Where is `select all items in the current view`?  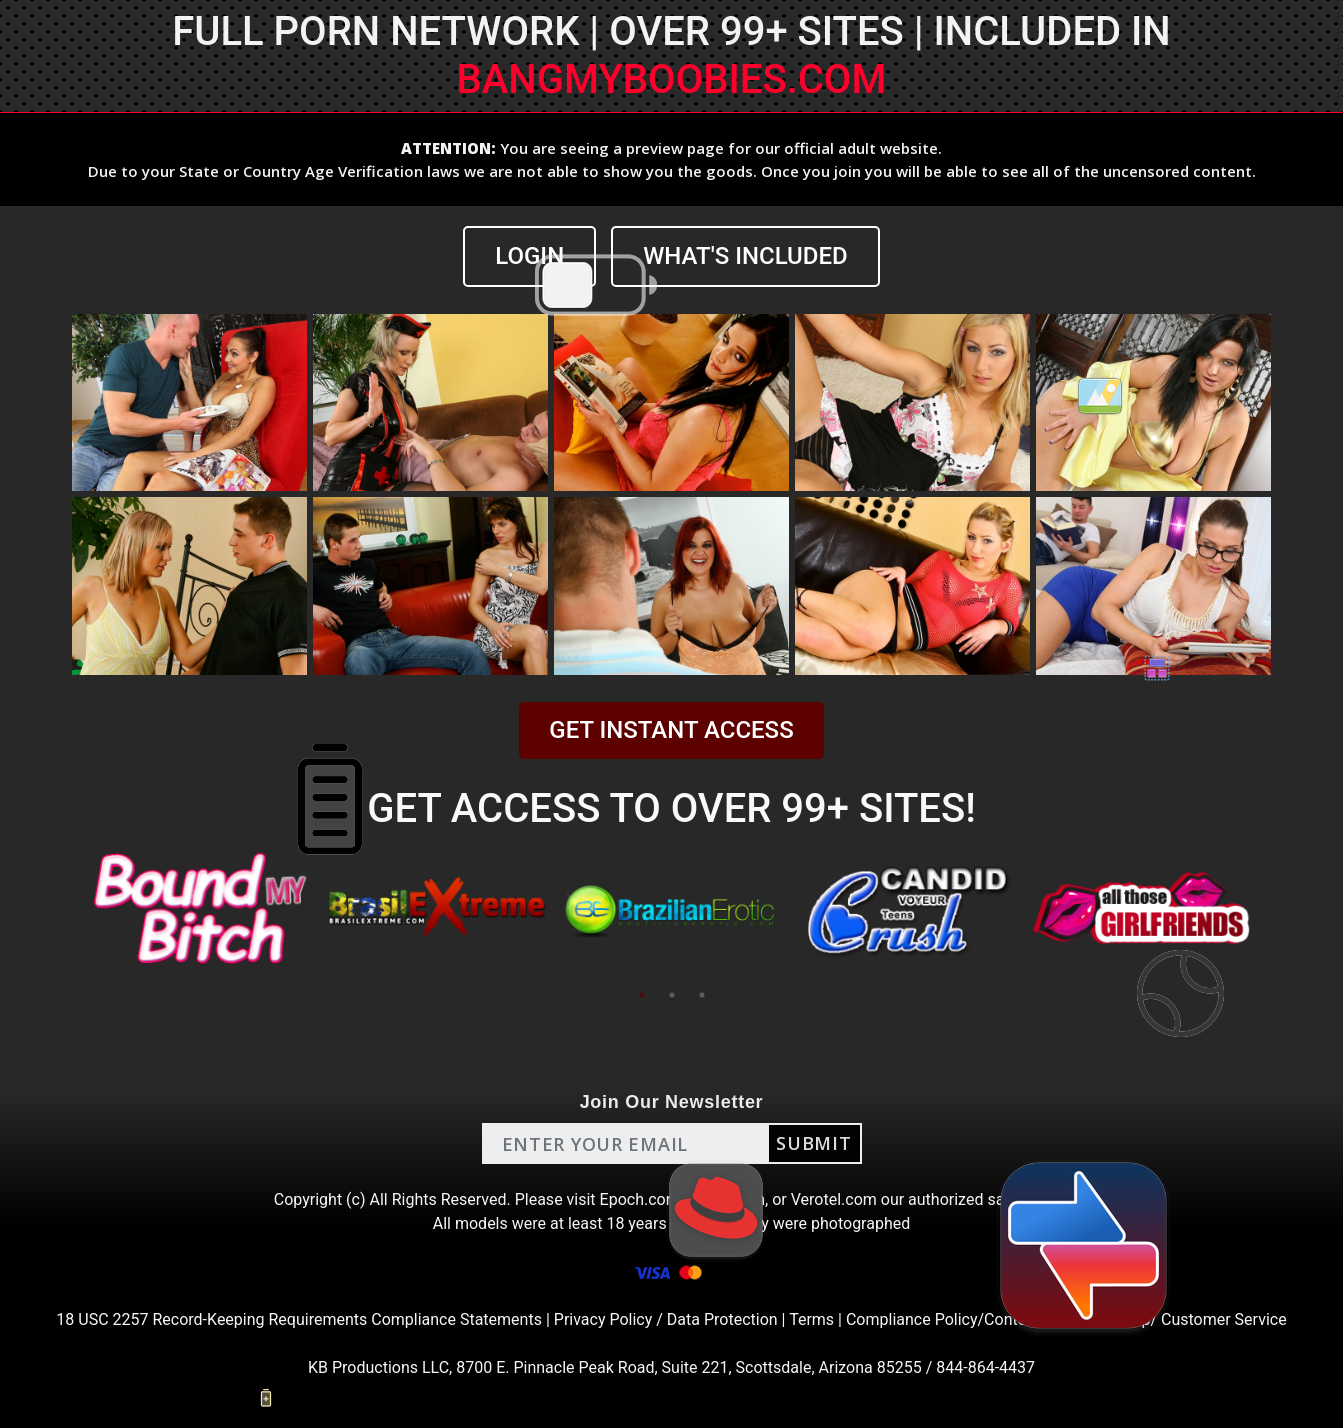 select all items in the current view is located at coordinates (1157, 668).